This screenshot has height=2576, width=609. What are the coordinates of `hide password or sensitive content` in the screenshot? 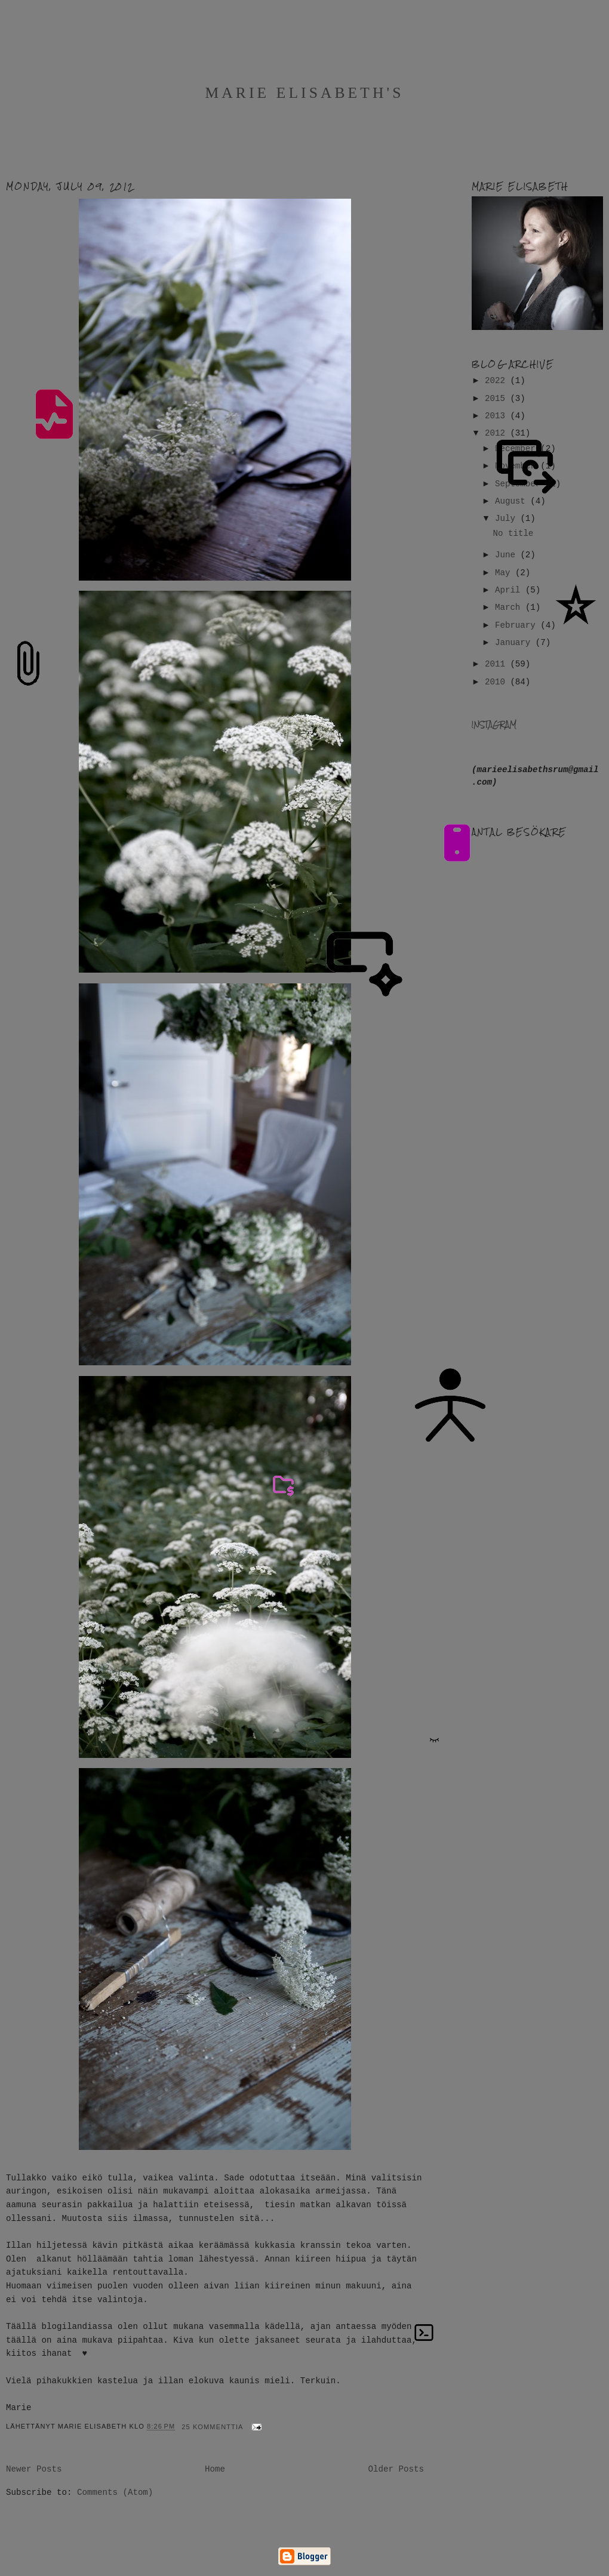 It's located at (434, 1739).